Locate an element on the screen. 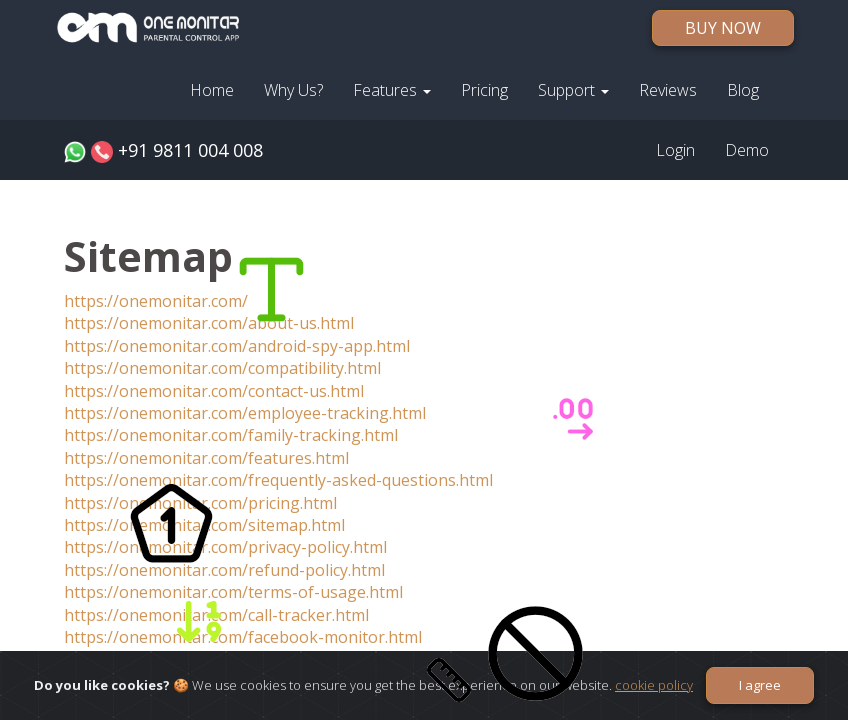 The width and height of the screenshot is (848, 720). sort items in ascending numerical order is located at coordinates (200, 621).